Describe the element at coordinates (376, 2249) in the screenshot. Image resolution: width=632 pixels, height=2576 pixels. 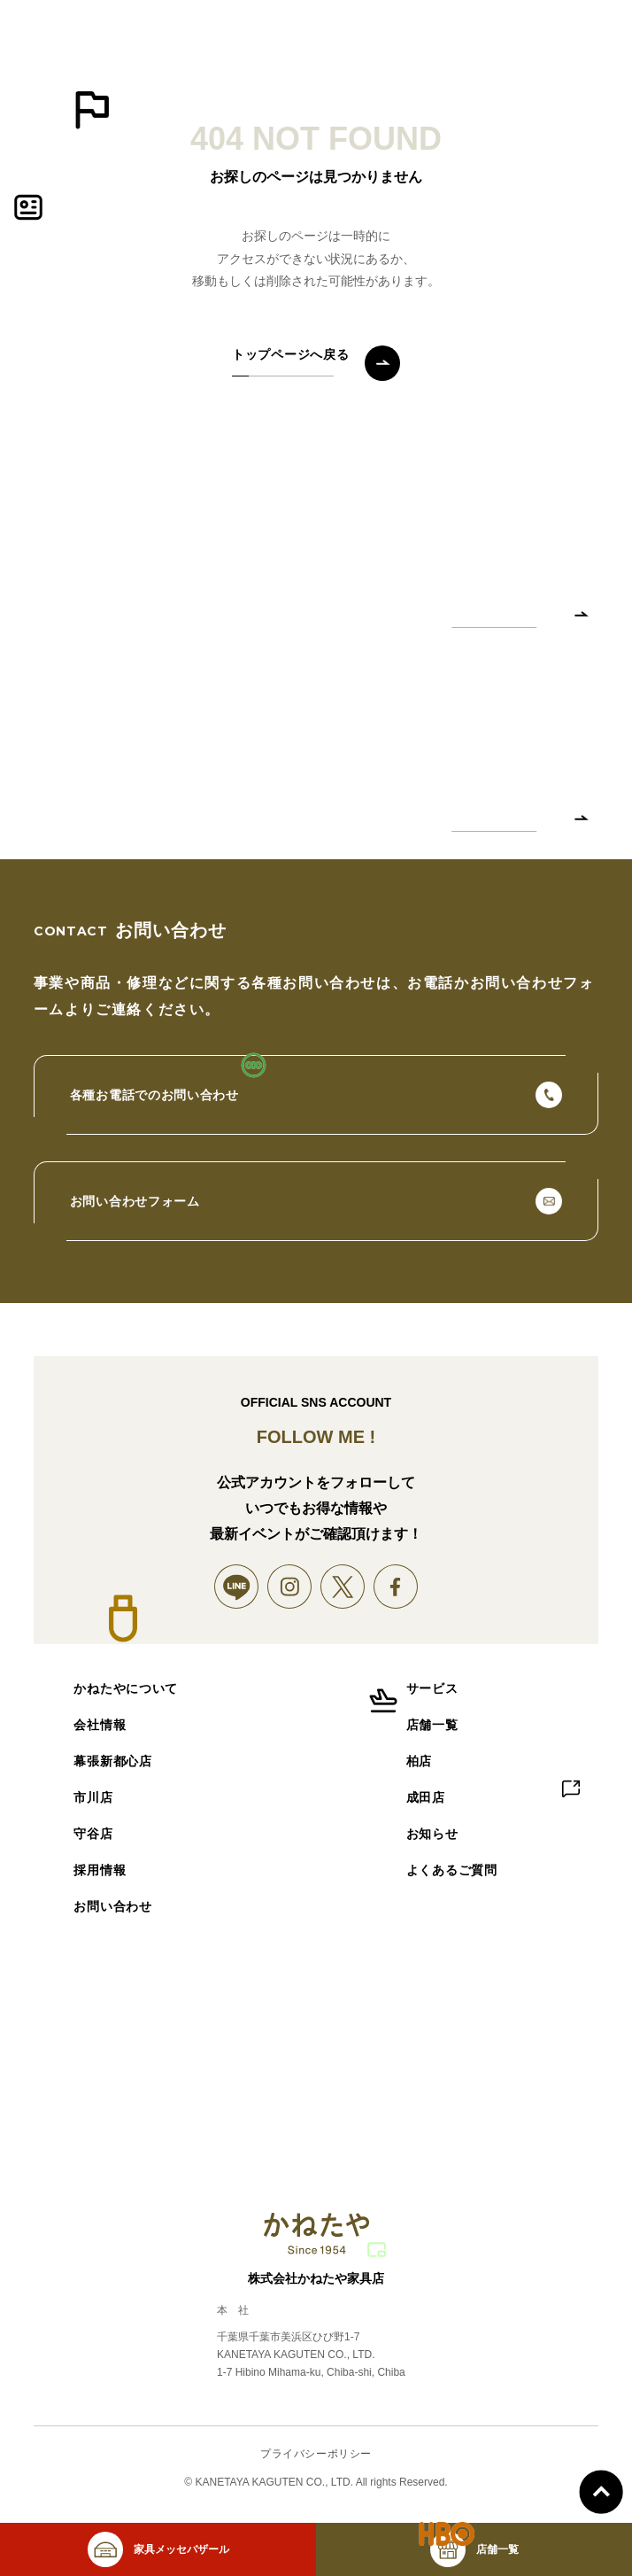
I see `enable picture-in-picture mode` at that location.